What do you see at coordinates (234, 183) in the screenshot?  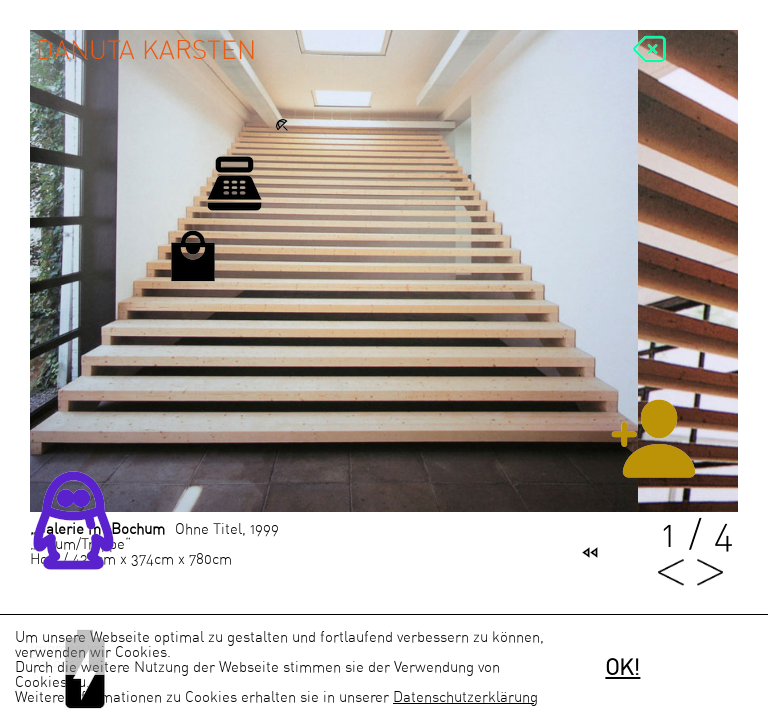 I see `access point of sale terminal` at bounding box center [234, 183].